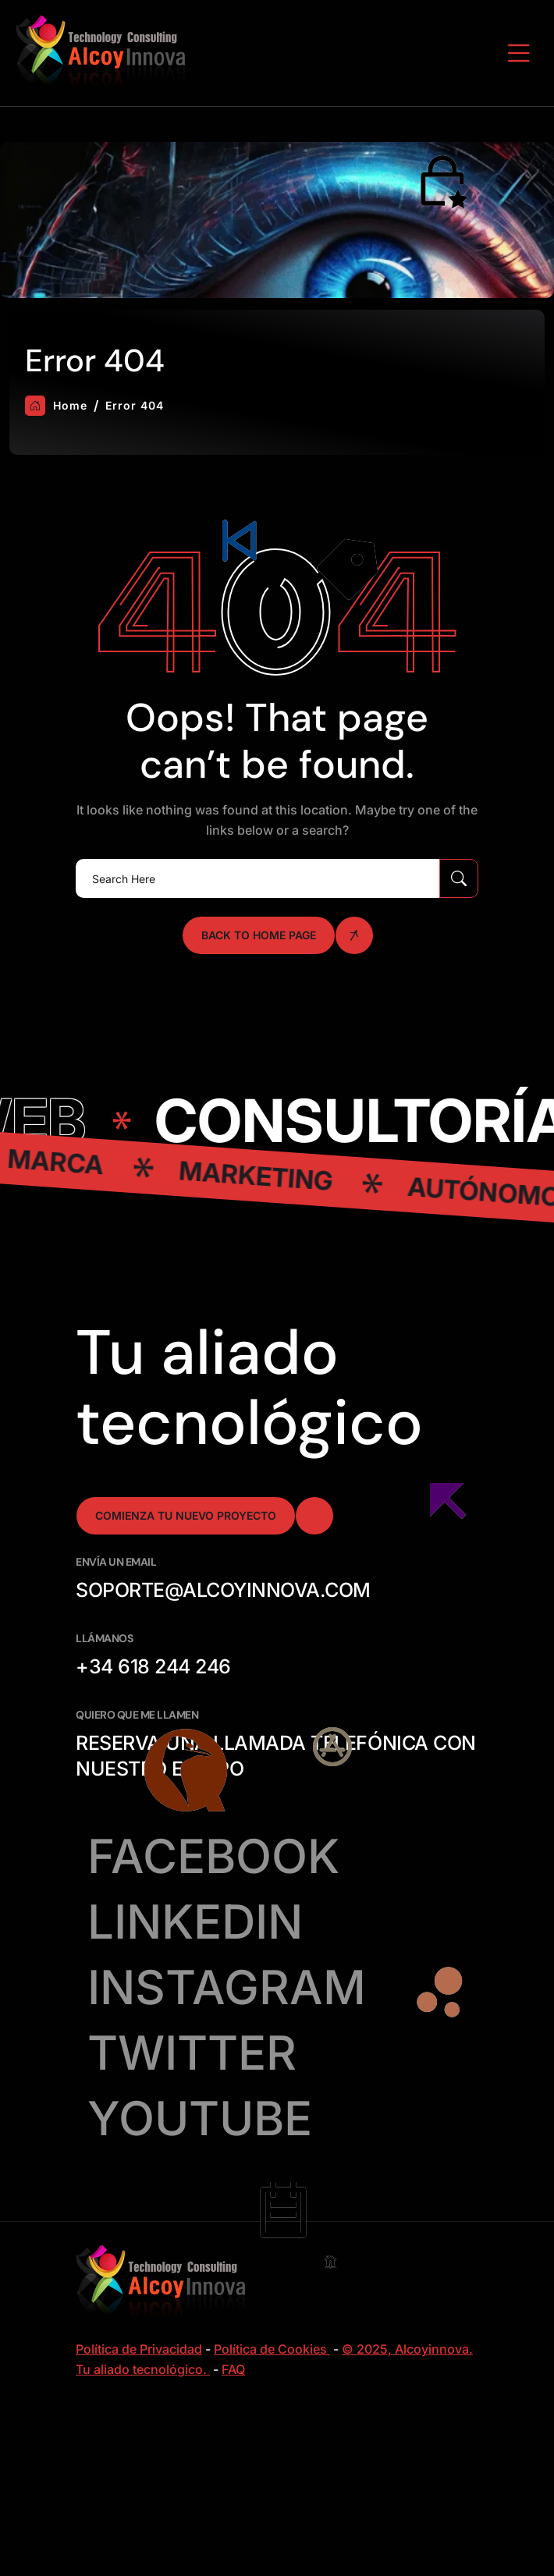 This screenshot has height=2576, width=554. Describe the element at coordinates (238, 541) in the screenshot. I see `skip to previous track` at that location.